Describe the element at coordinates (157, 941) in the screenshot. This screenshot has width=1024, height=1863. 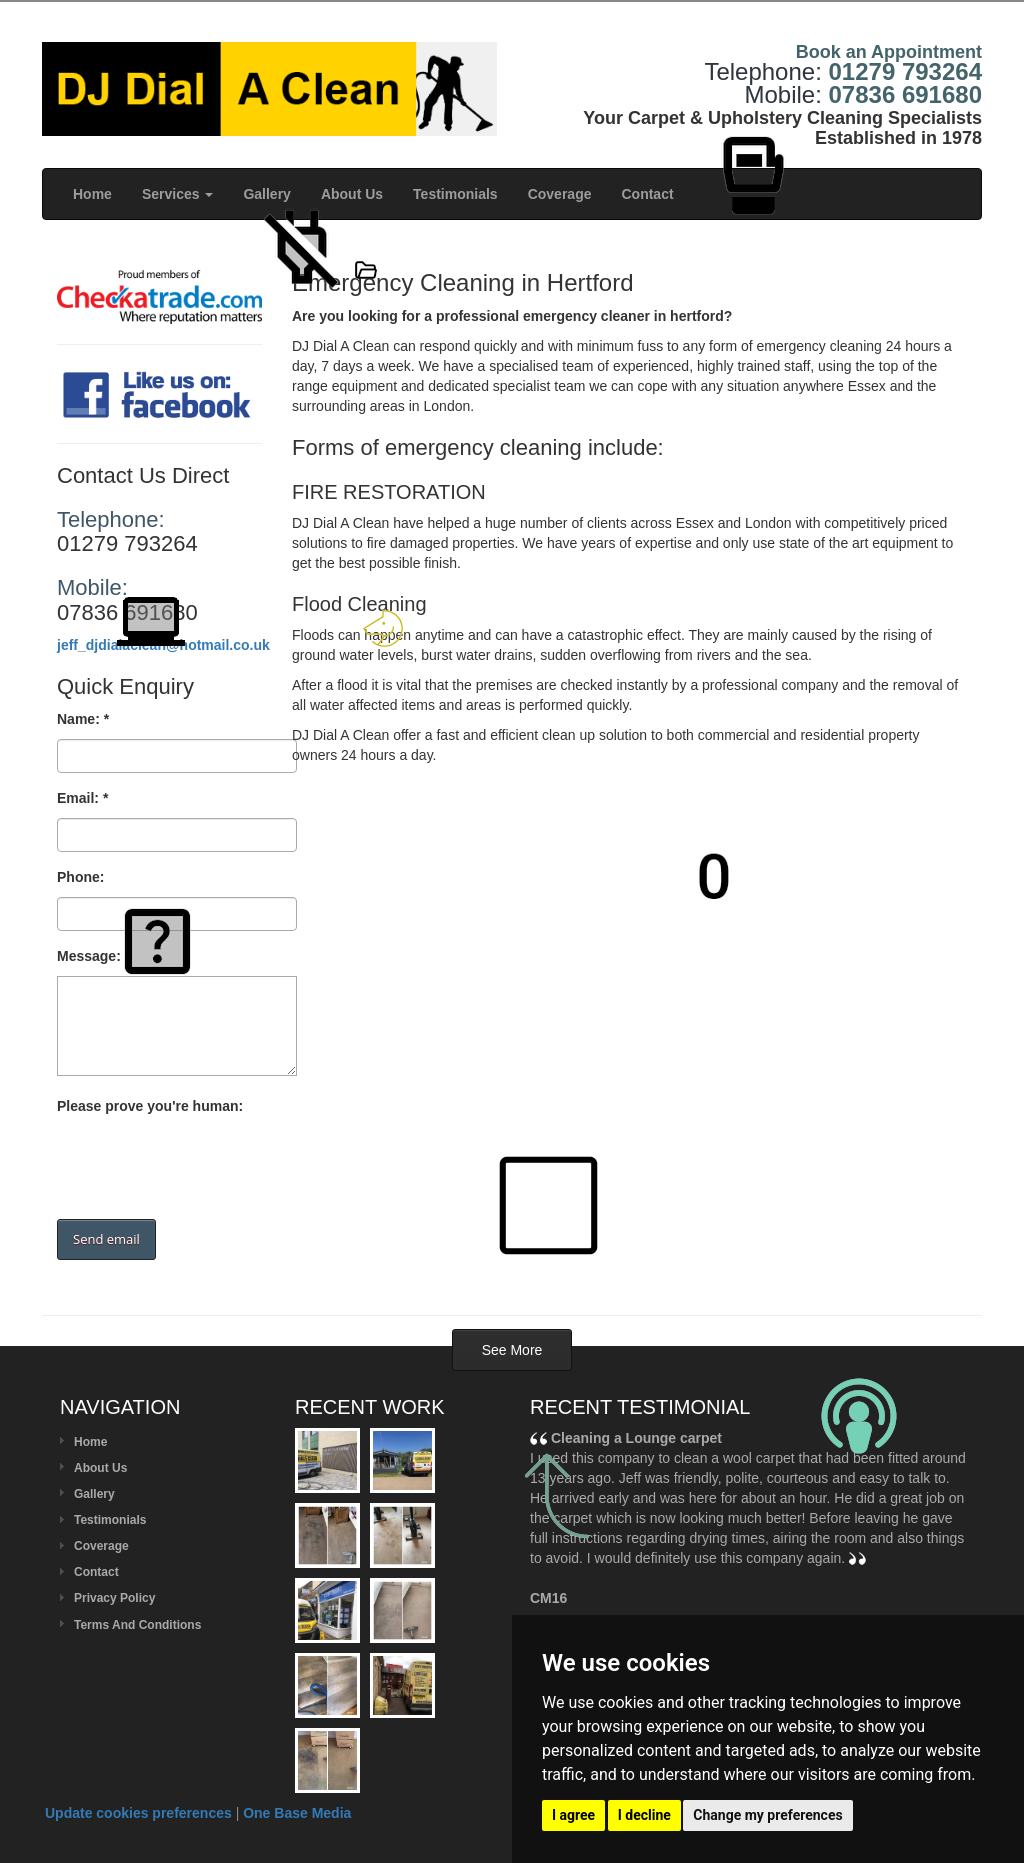
I see `access help center or support resources` at that location.